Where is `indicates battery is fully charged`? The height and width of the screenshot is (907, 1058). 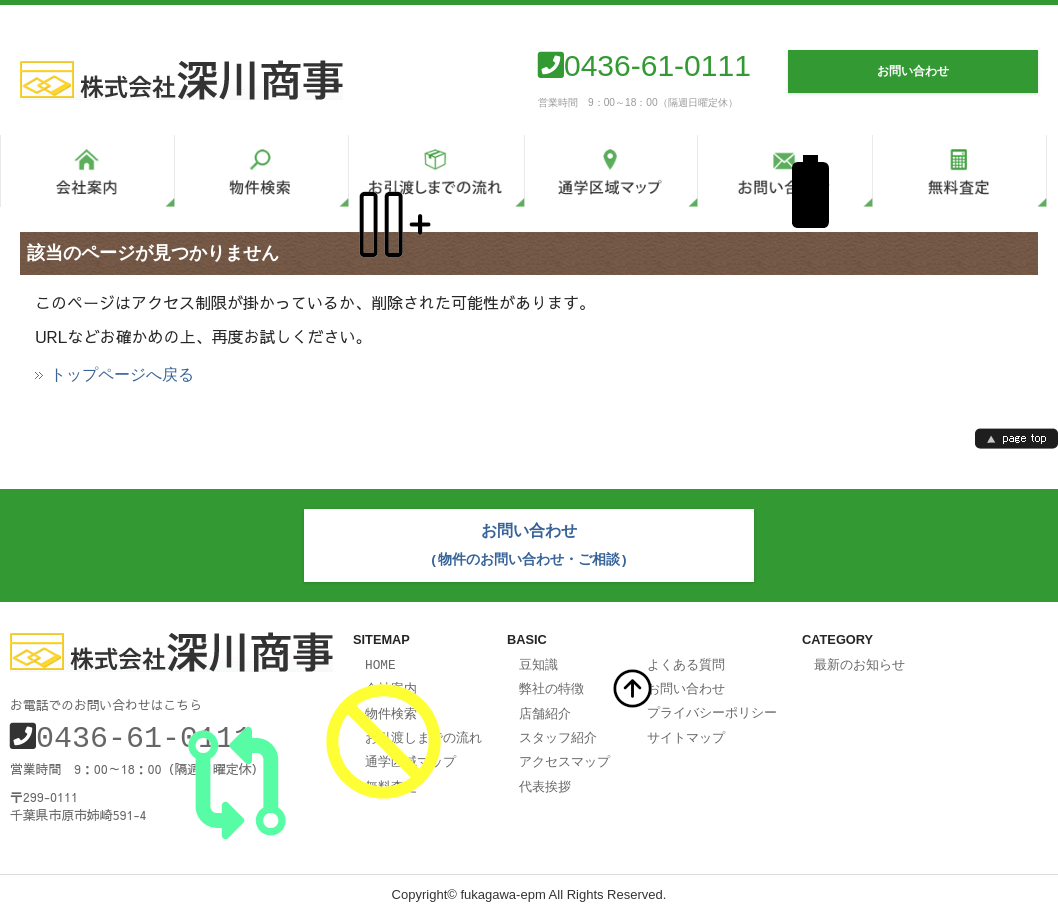 indicates battery is fully charged is located at coordinates (810, 191).